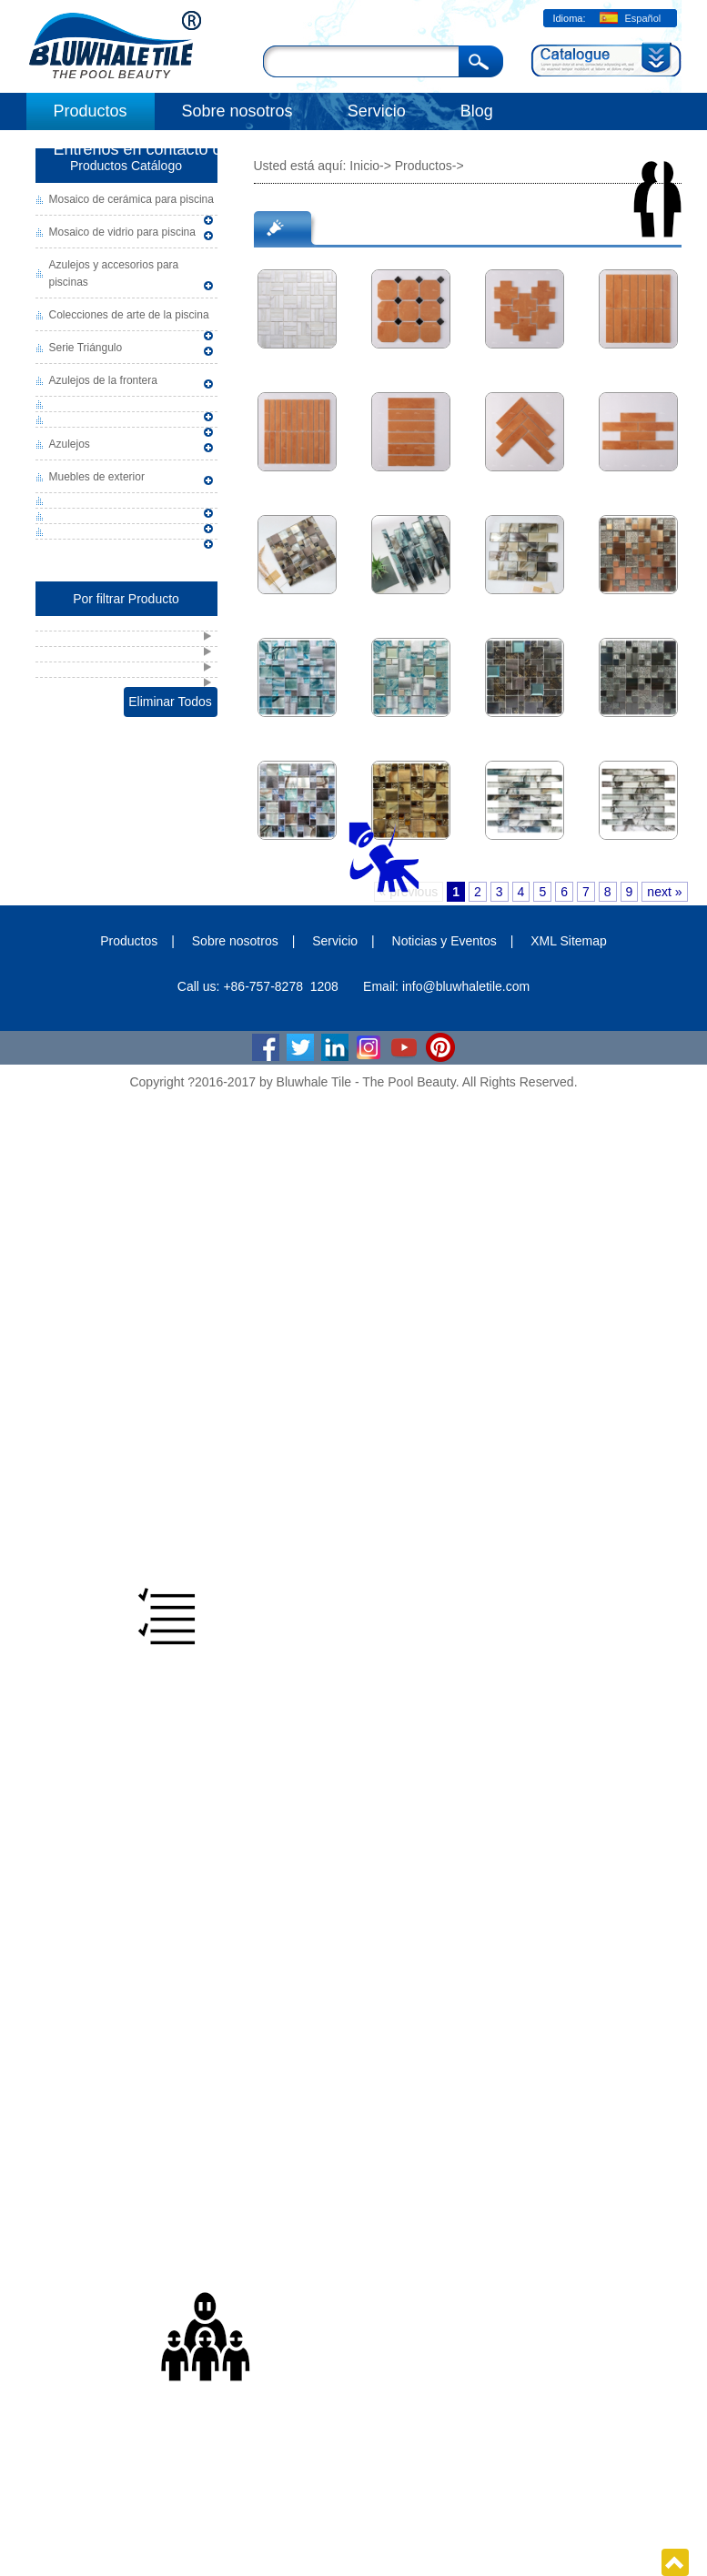 Image resolution: width=707 pixels, height=2576 pixels. I want to click on indicates amputation or limb loss in a medical game context, so click(384, 857).